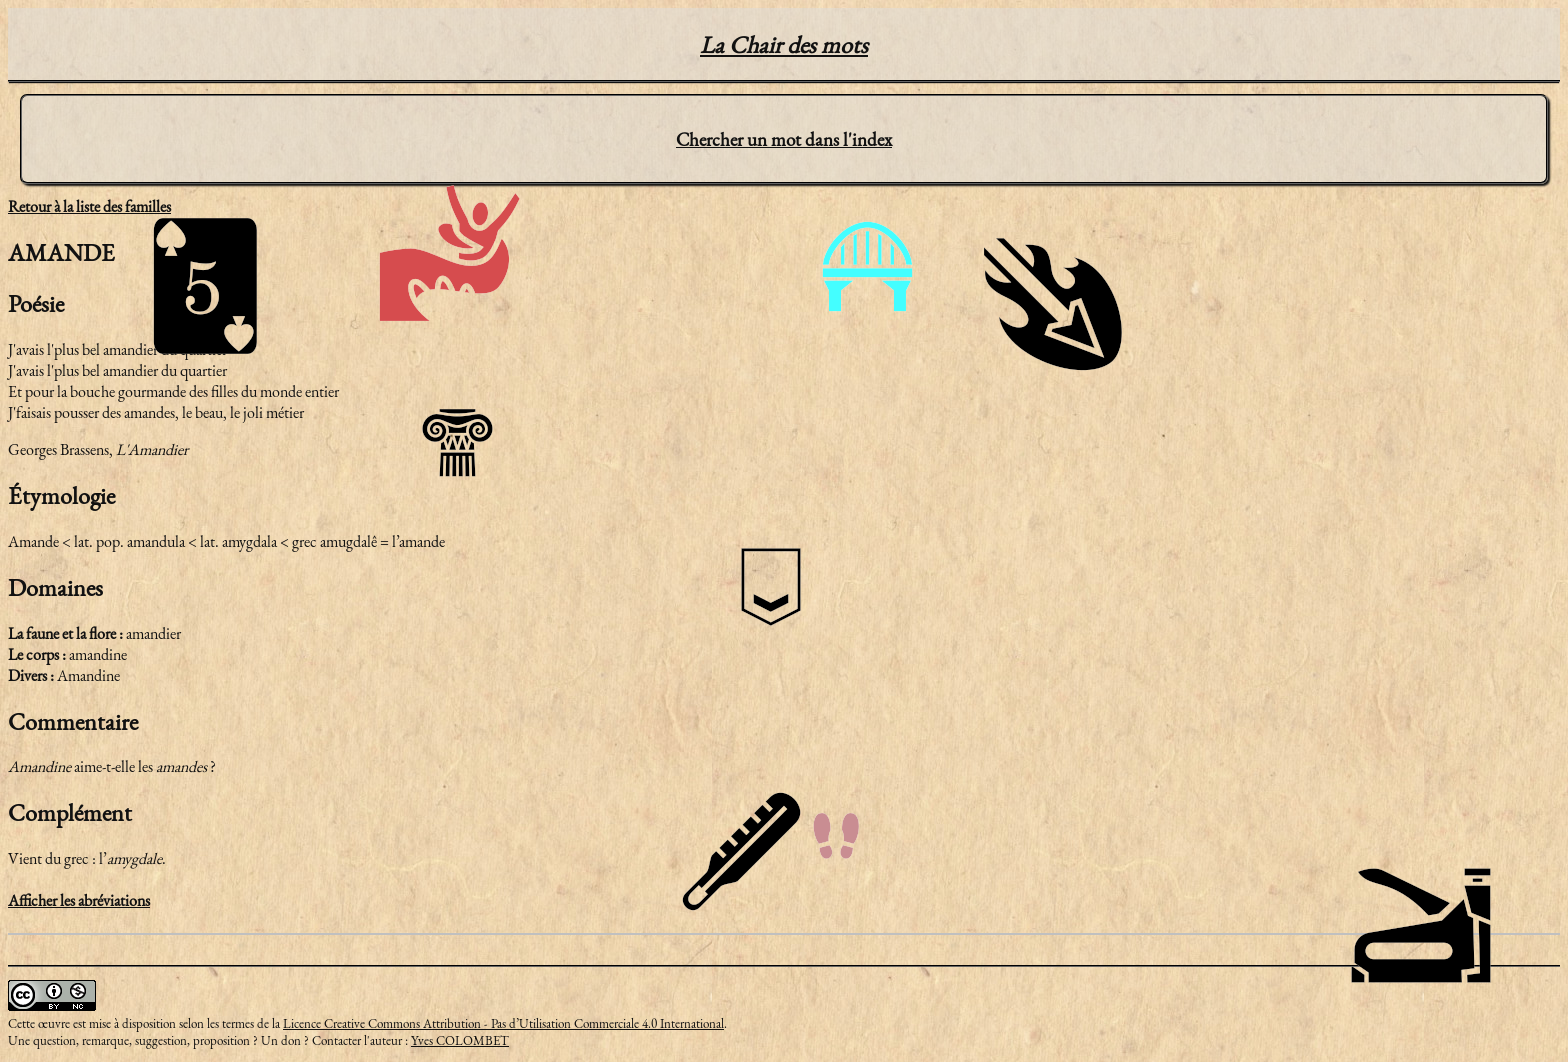  Describe the element at coordinates (1421, 923) in the screenshot. I see `use heavy-duty stapler tool` at that location.